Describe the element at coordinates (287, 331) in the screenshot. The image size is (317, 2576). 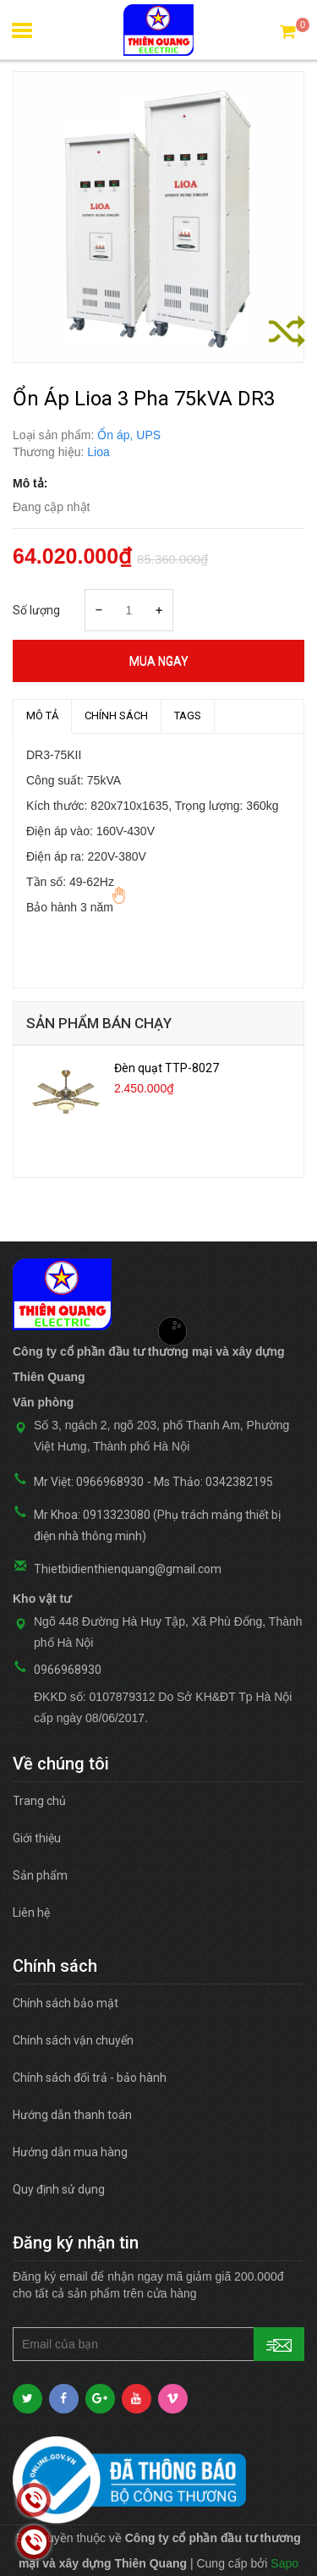
I see `shuffle playlist or queue order` at that location.